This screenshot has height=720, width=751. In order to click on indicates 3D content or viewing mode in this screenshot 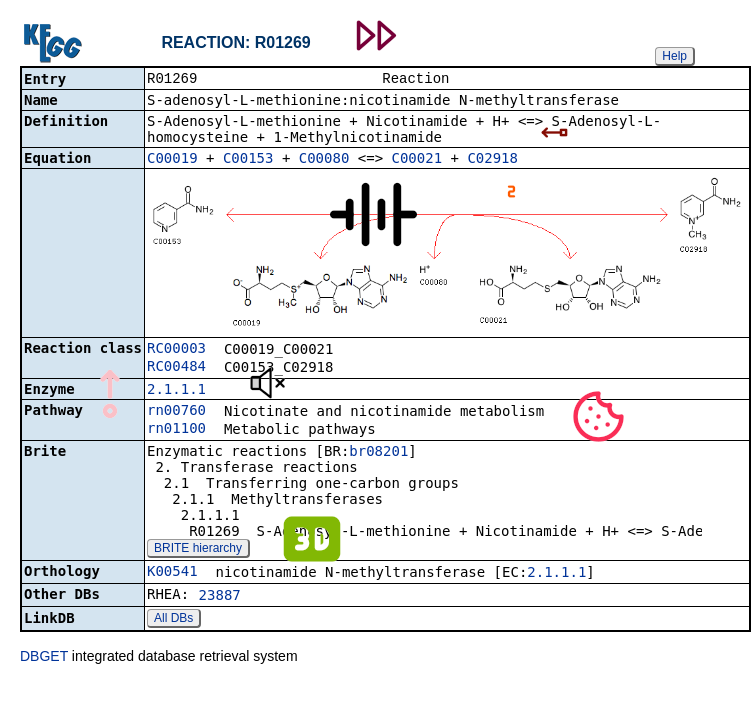, I will do `click(312, 539)`.